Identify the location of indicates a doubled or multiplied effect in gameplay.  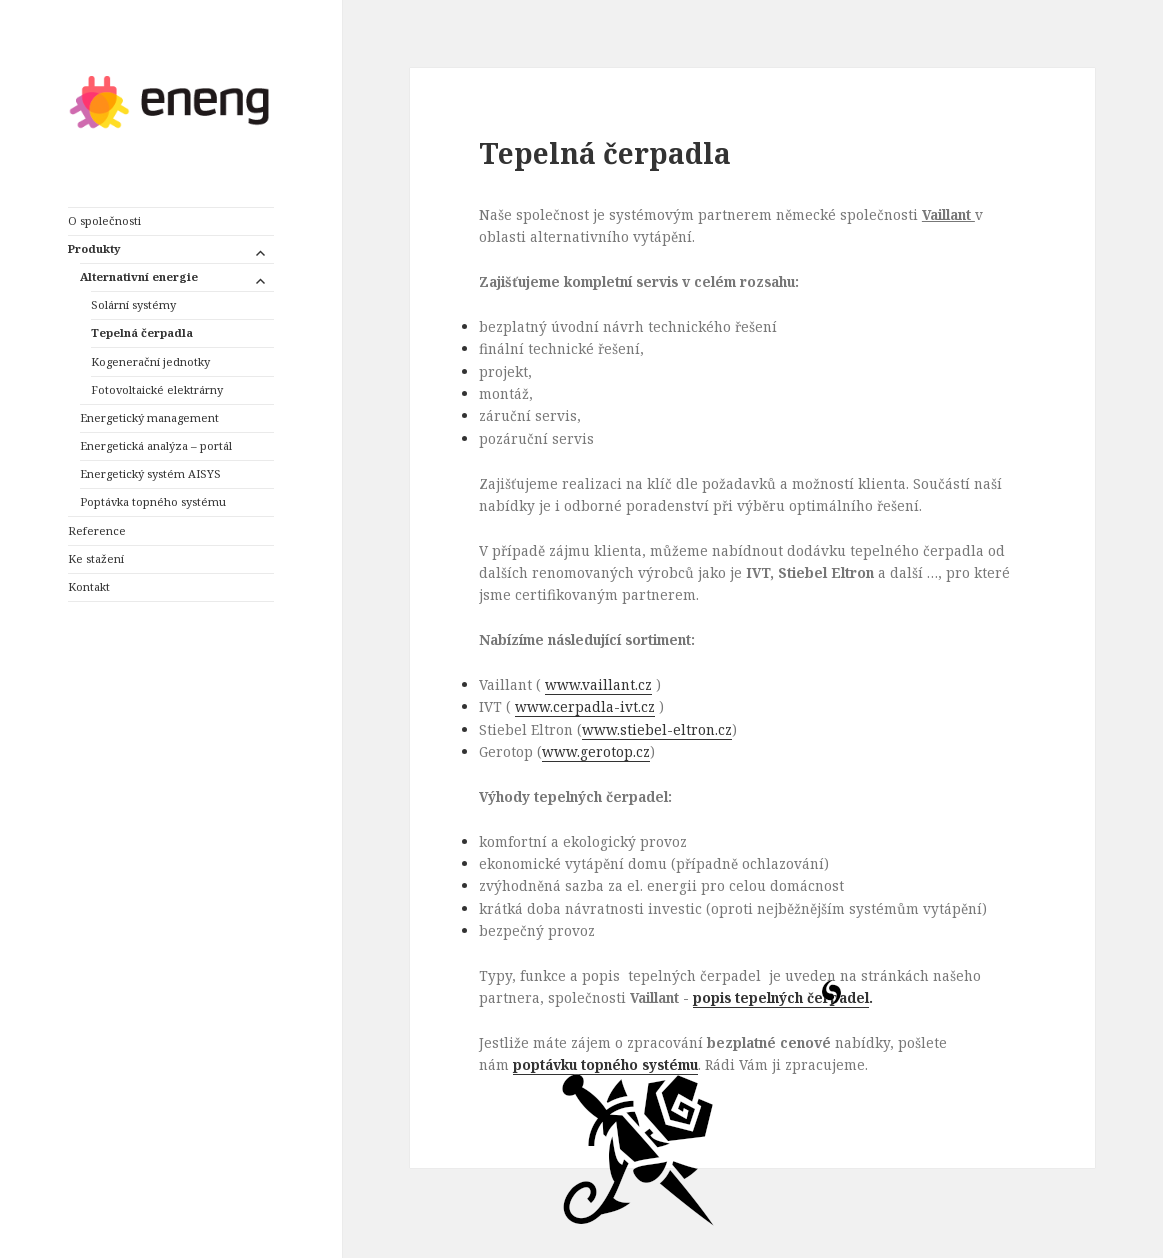
(831, 992).